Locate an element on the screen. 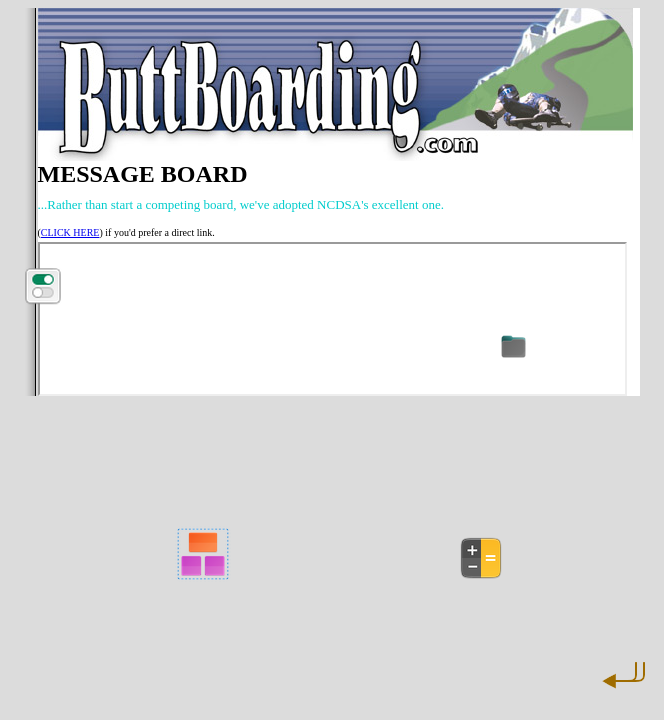 This screenshot has height=720, width=664. open the calculator app is located at coordinates (481, 558).